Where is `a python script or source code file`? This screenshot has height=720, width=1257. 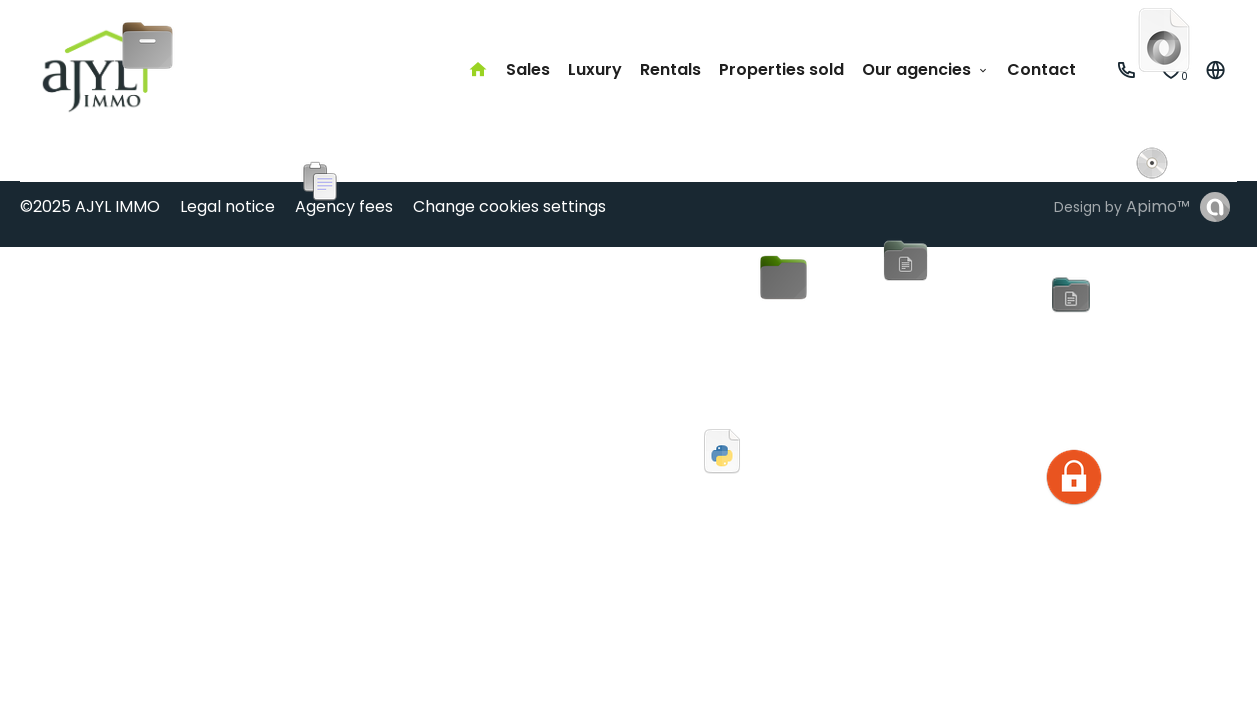 a python script or source code file is located at coordinates (722, 451).